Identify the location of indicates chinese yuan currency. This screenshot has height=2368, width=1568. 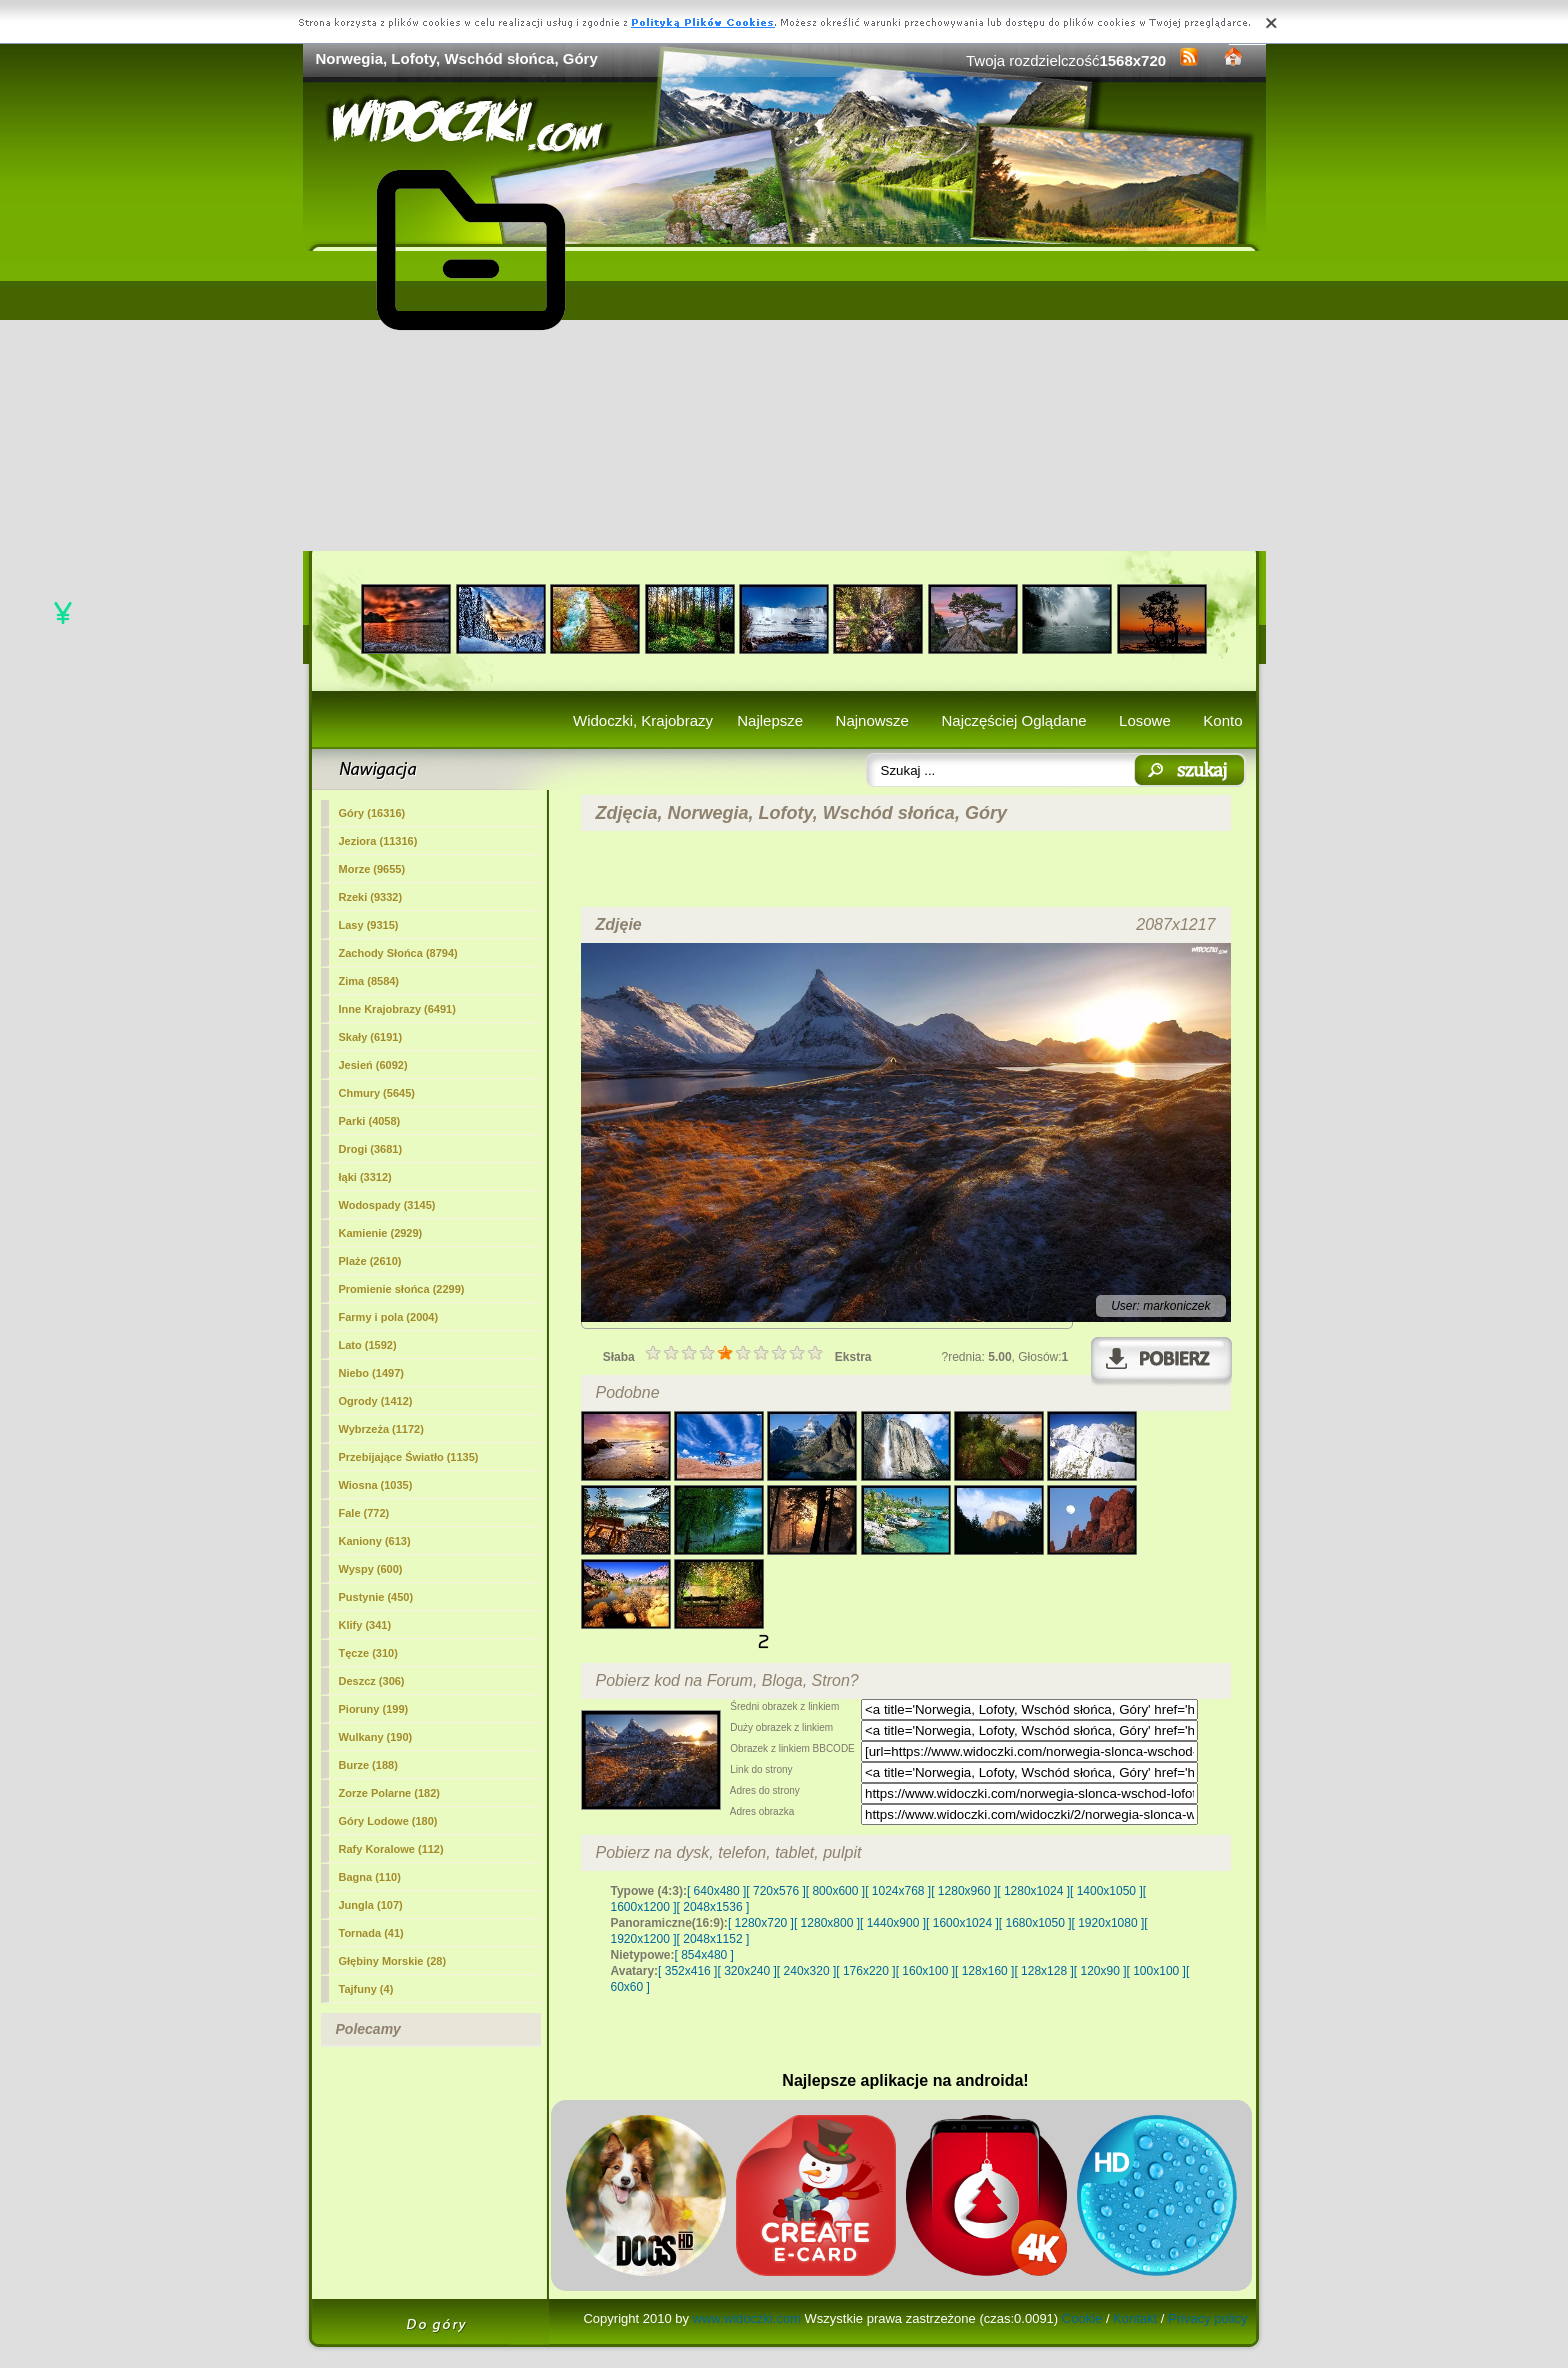
(63, 613).